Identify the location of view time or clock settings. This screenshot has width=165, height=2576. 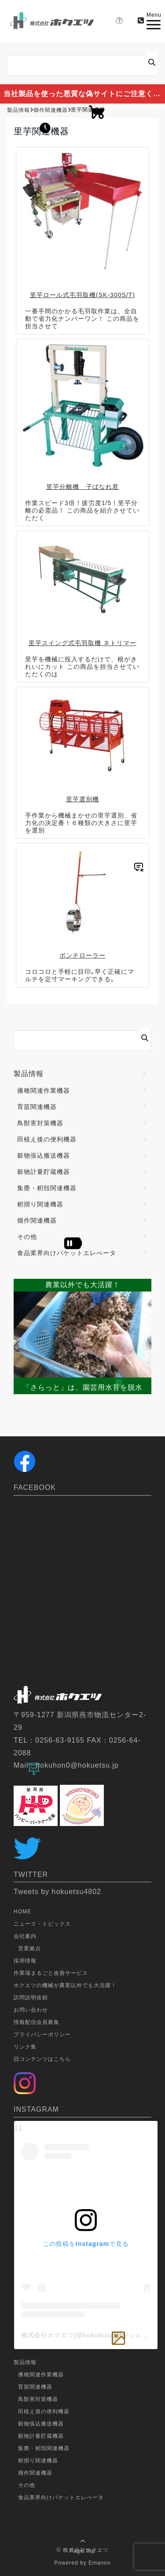
(45, 128).